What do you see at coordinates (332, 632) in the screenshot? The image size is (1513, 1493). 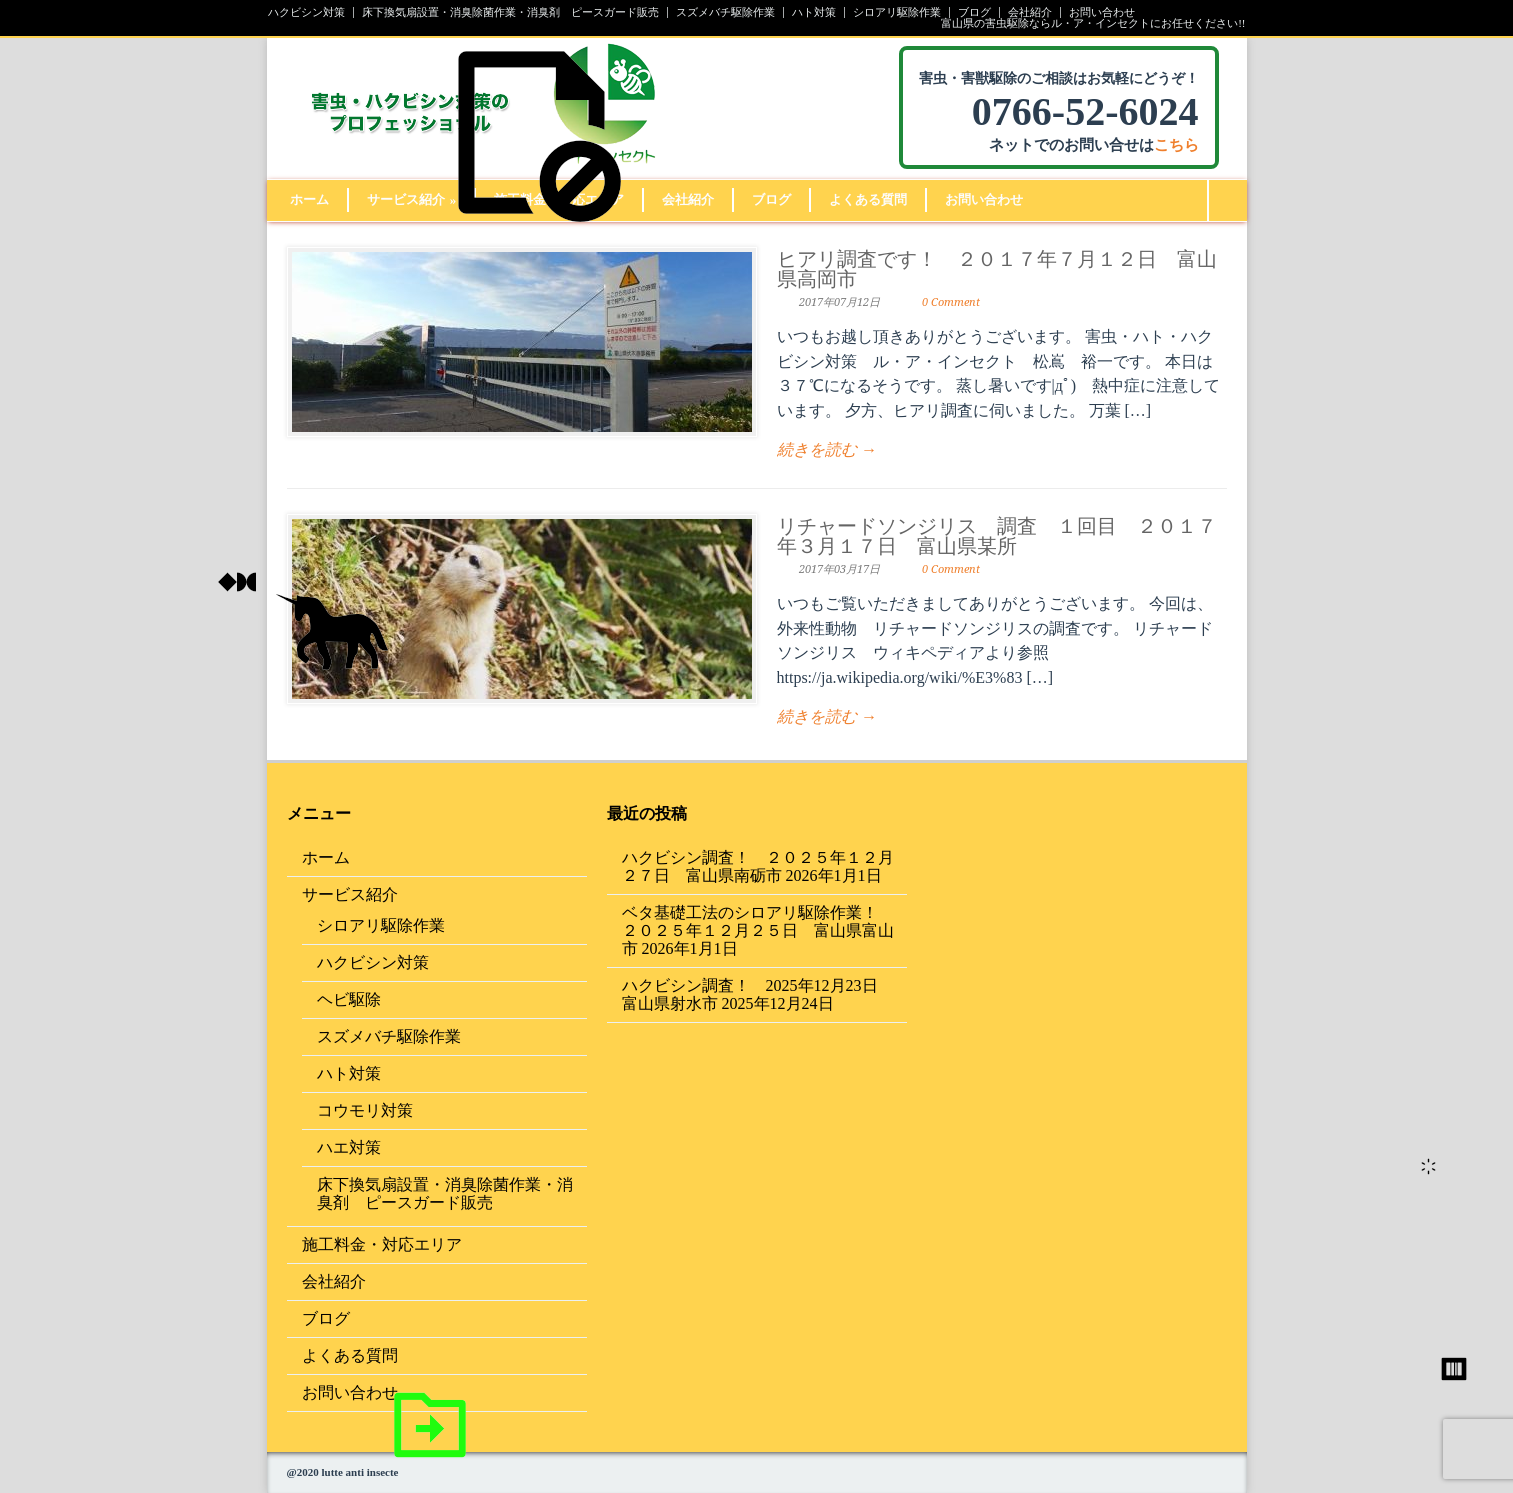 I see `gunicorn python WSGI server branding` at bounding box center [332, 632].